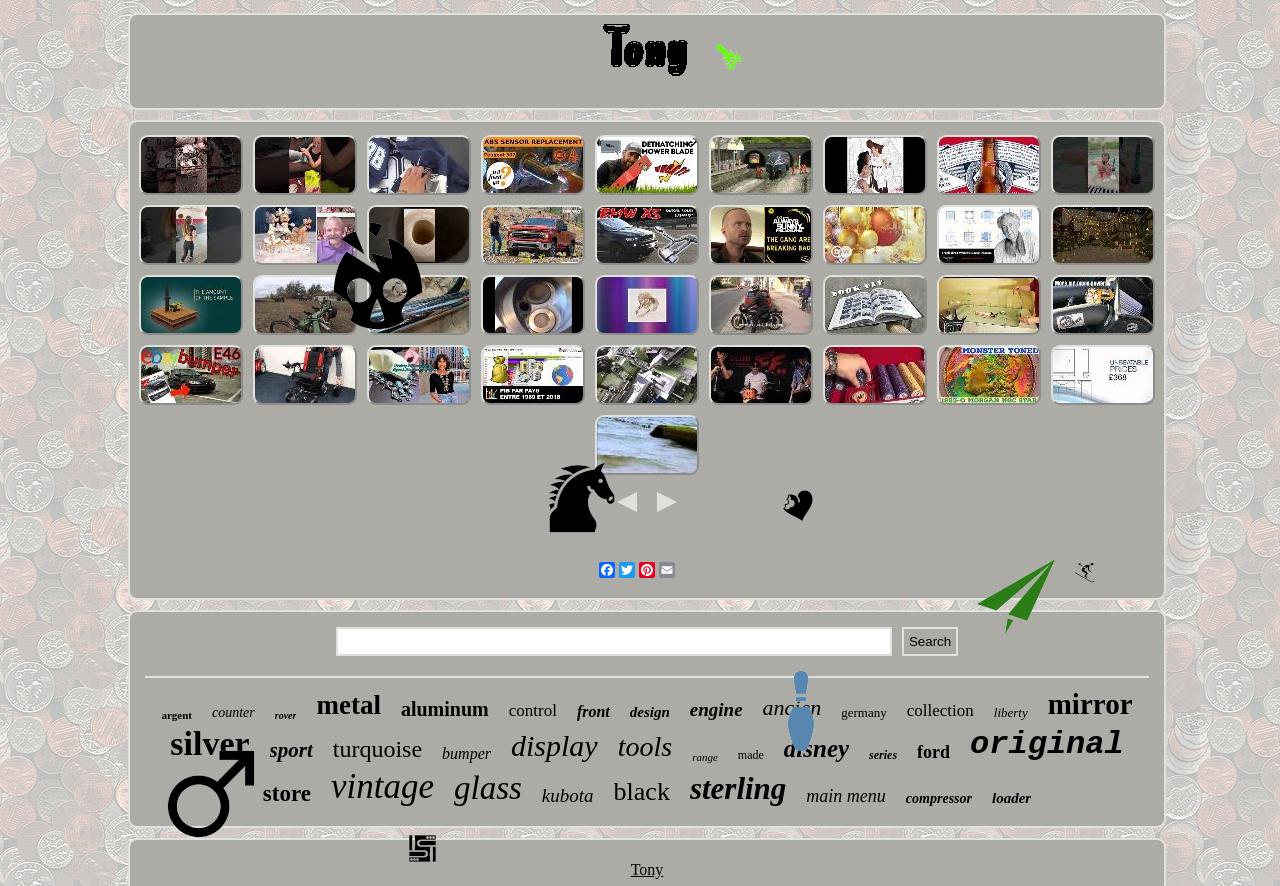 This screenshot has width=1280, height=886. Describe the element at coordinates (797, 506) in the screenshot. I see `indicates damage or health loss in a game` at that location.